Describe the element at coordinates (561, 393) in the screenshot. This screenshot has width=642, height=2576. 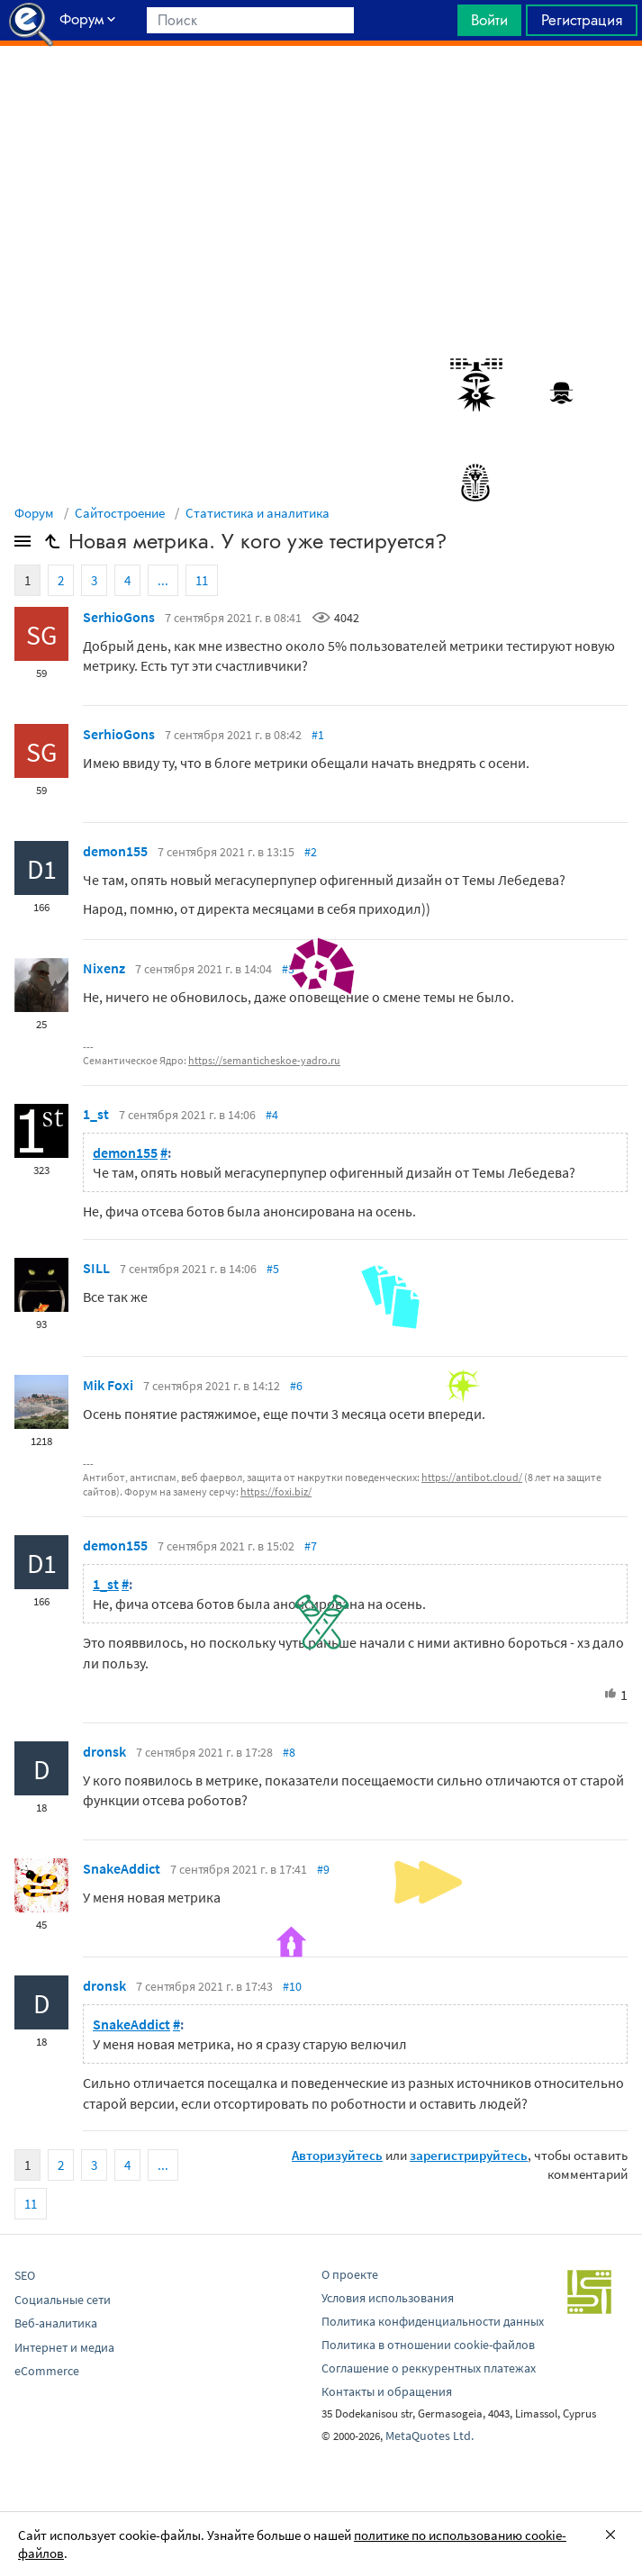
I see `select a gentleman or vintage character avatar` at that location.